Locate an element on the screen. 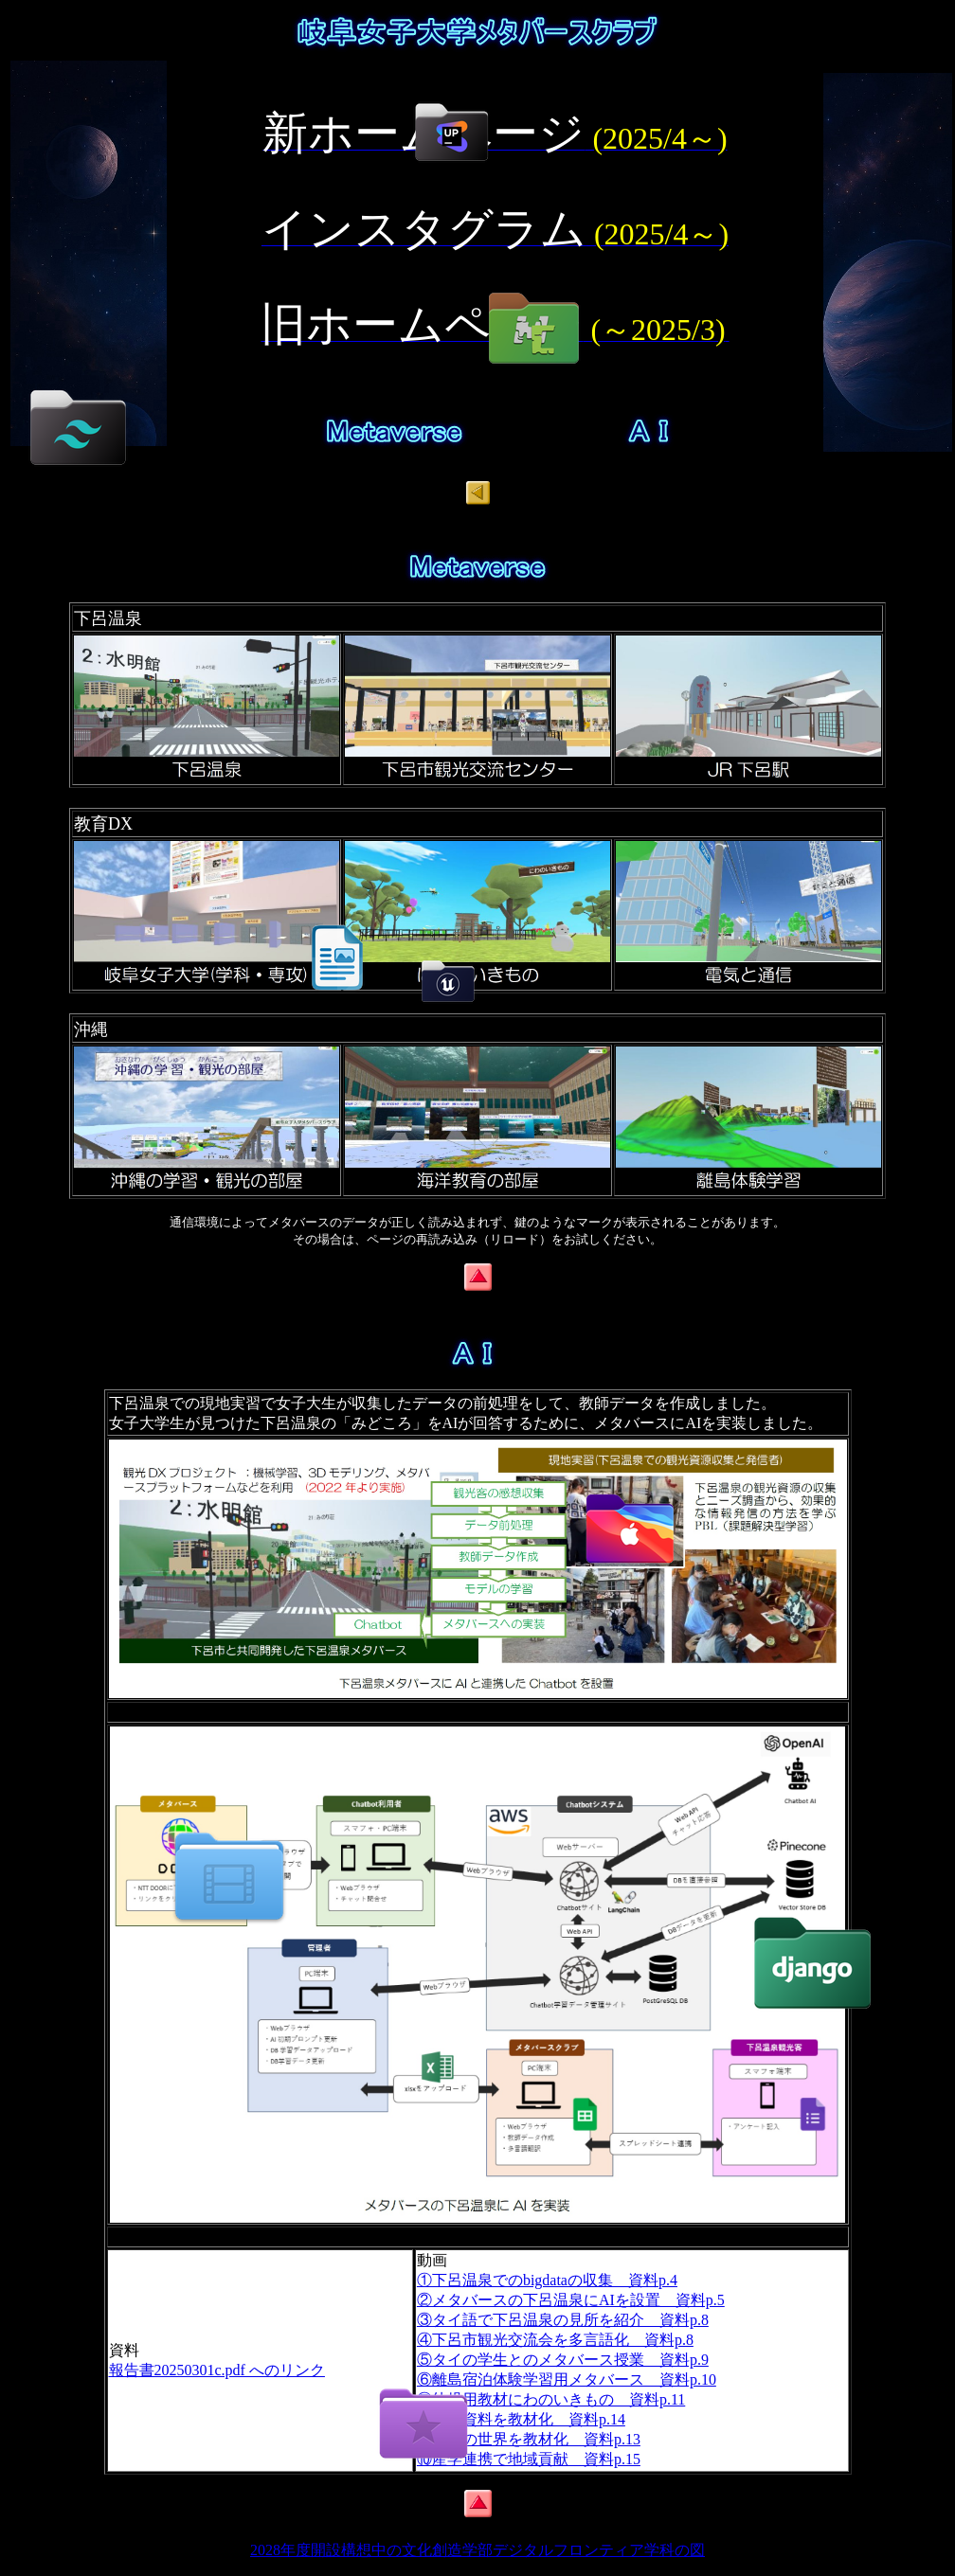 Image resolution: width=955 pixels, height=2576 pixels. open django project folder is located at coordinates (812, 1966).